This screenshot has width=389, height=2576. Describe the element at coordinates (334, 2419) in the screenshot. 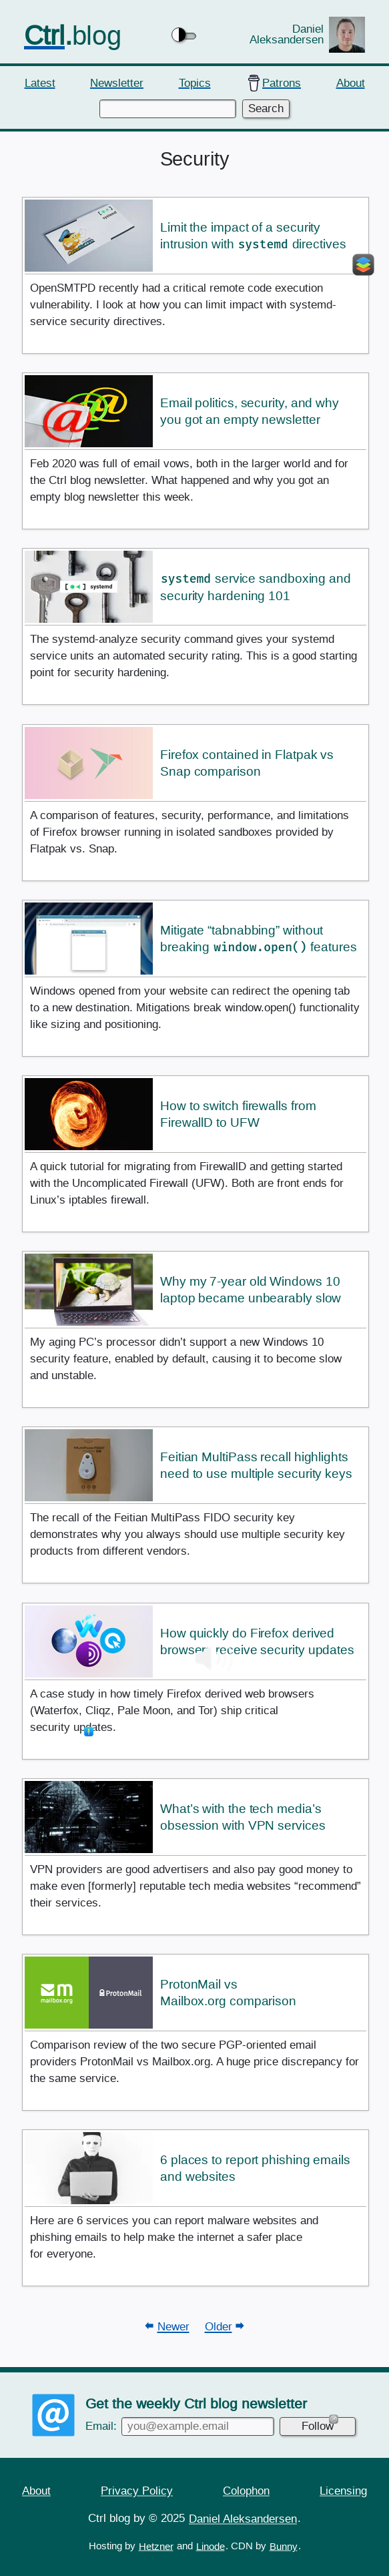

I see `open Safari web browser` at that location.